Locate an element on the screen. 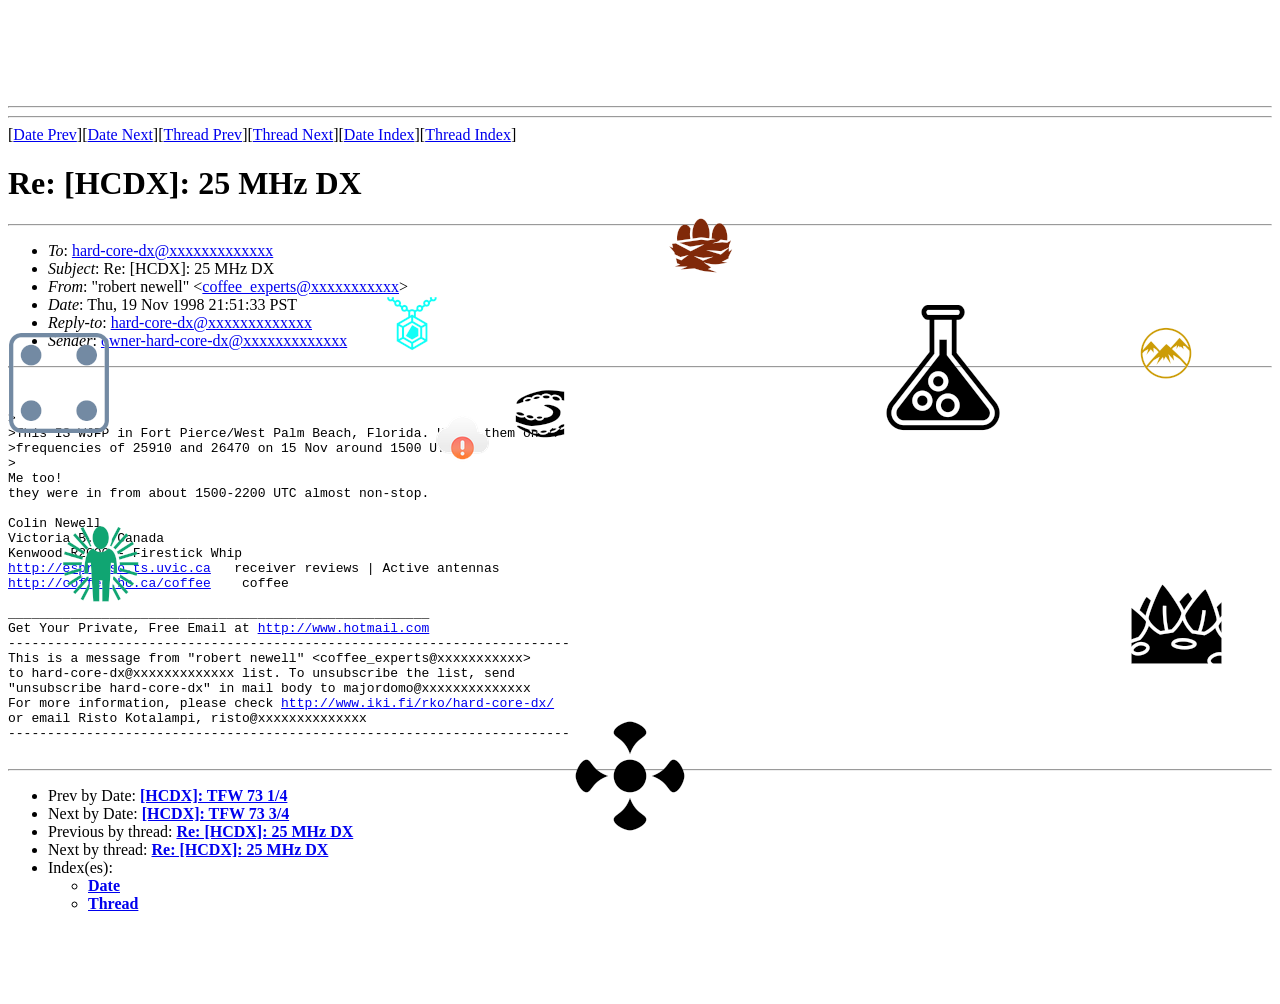 The image size is (1280, 1004). roll the dice or randomize selection is located at coordinates (59, 383).